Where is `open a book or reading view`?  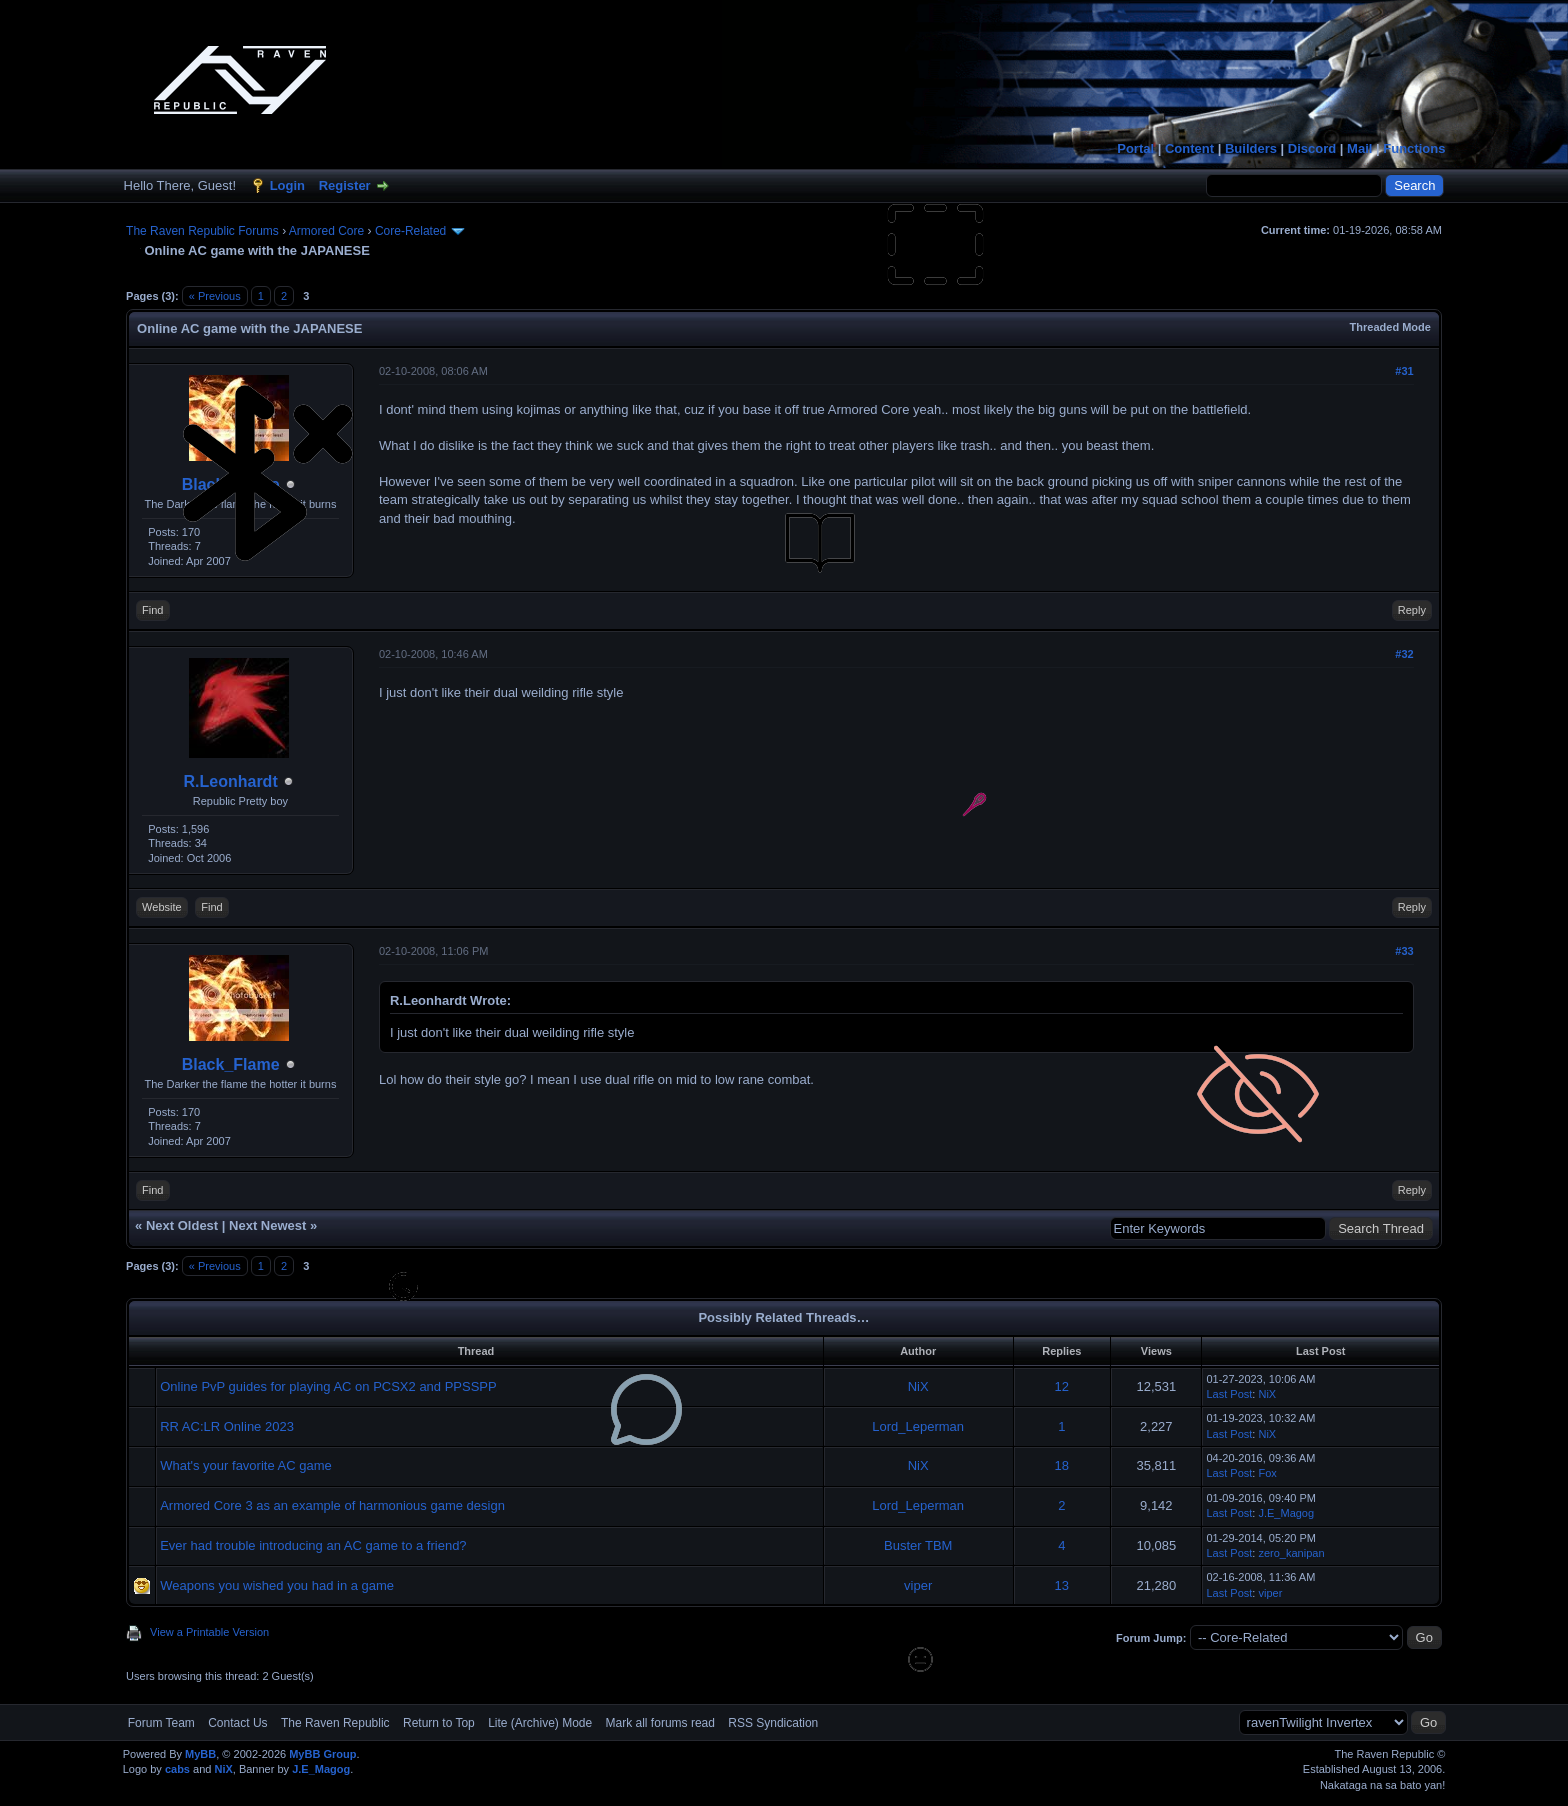 open a book or reading view is located at coordinates (820, 538).